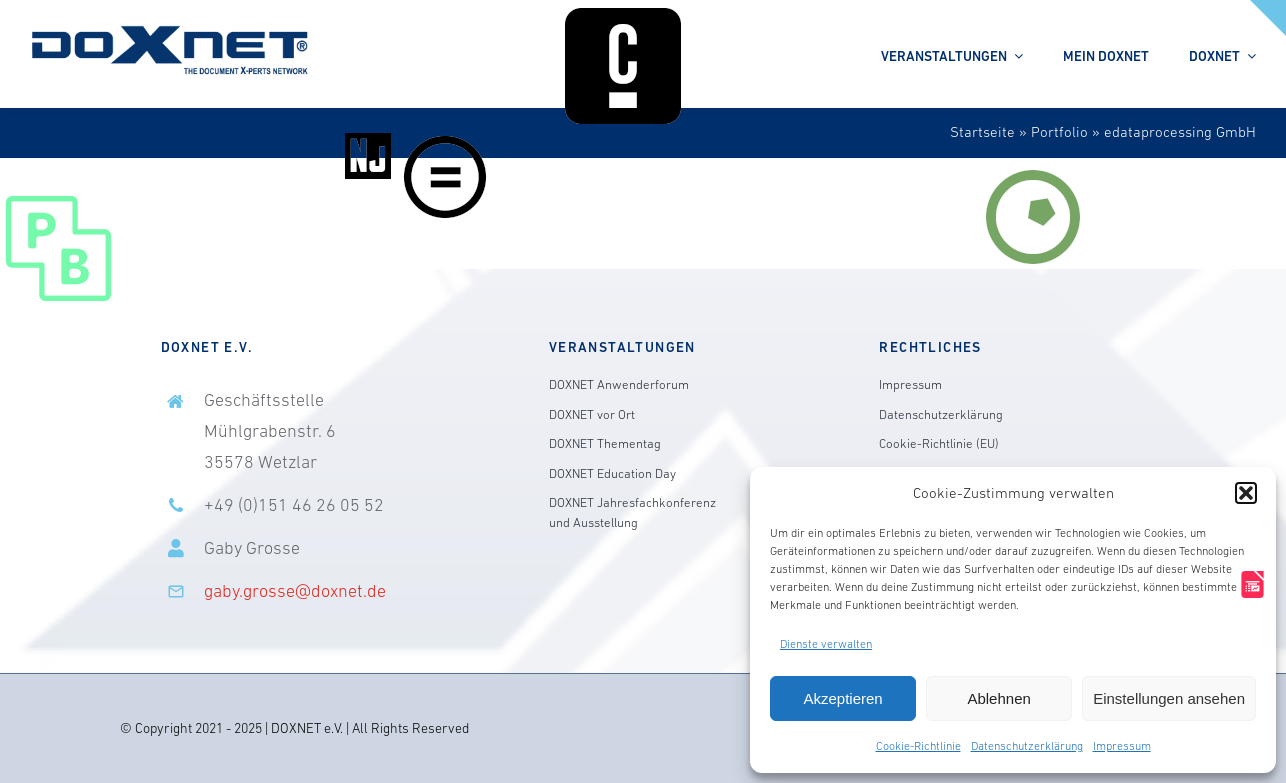 The image size is (1286, 783). What do you see at coordinates (1252, 584) in the screenshot?
I see `open LibreOffice Impress presentation software` at bounding box center [1252, 584].